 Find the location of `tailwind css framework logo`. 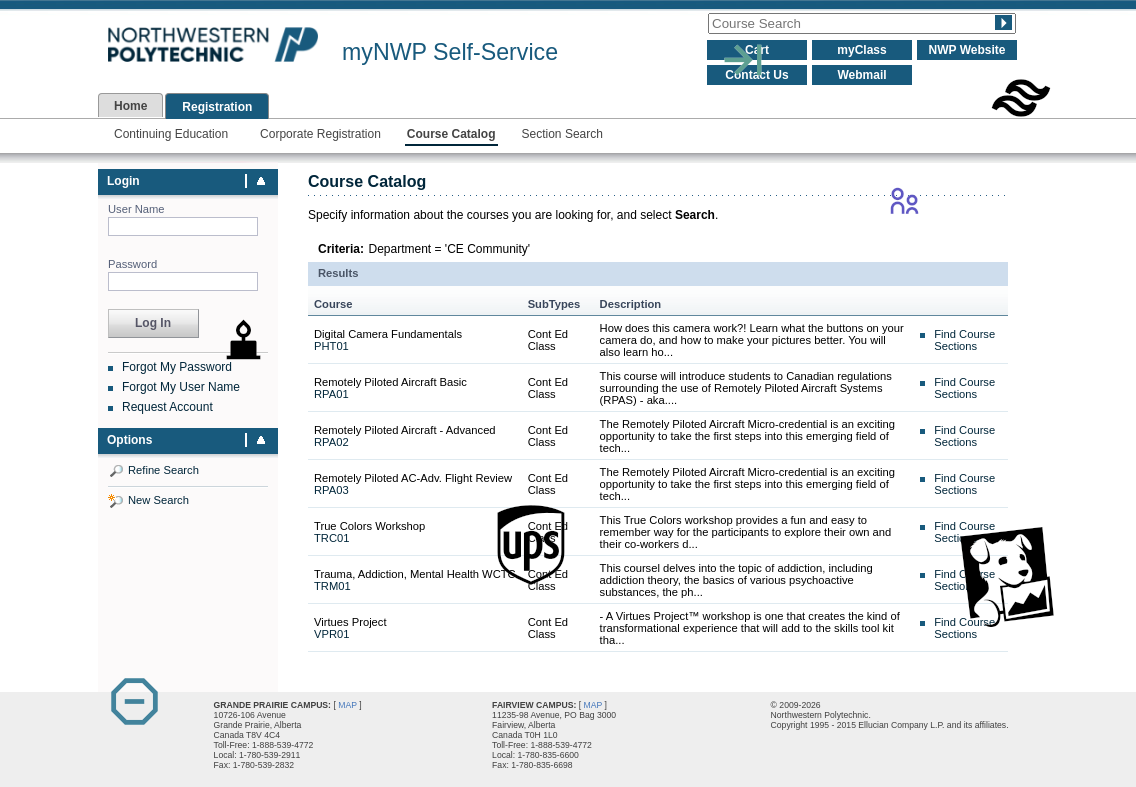

tailwind css framework logo is located at coordinates (1021, 98).